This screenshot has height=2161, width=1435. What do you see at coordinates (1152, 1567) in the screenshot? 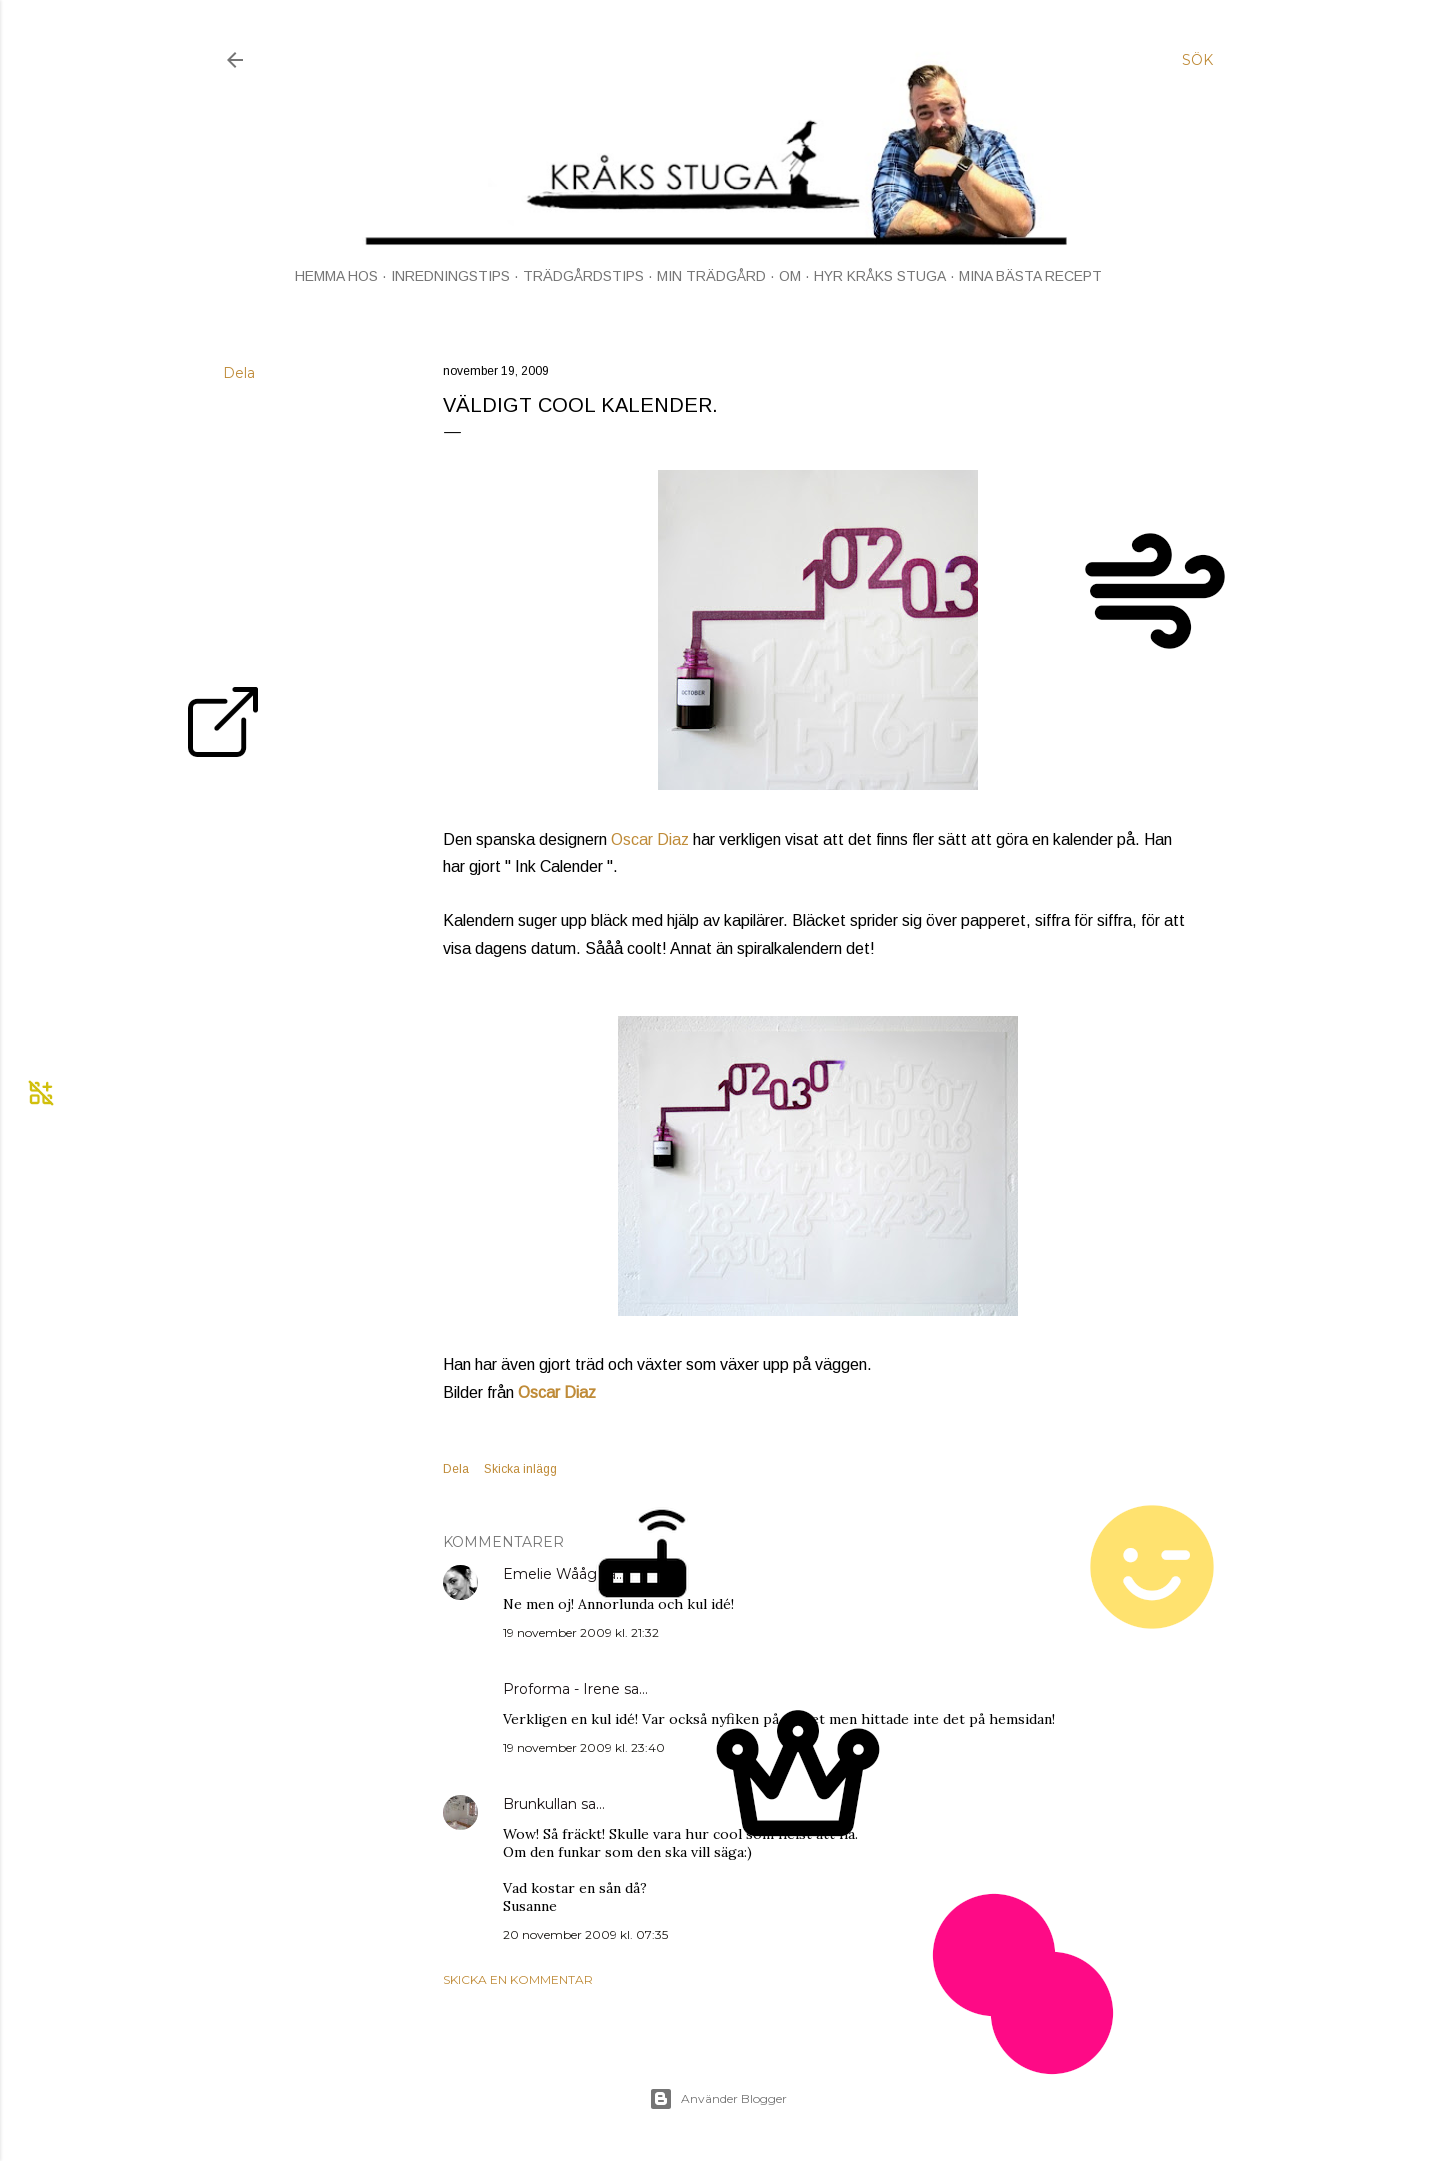
I see `insert a winking emoji into your message` at bounding box center [1152, 1567].